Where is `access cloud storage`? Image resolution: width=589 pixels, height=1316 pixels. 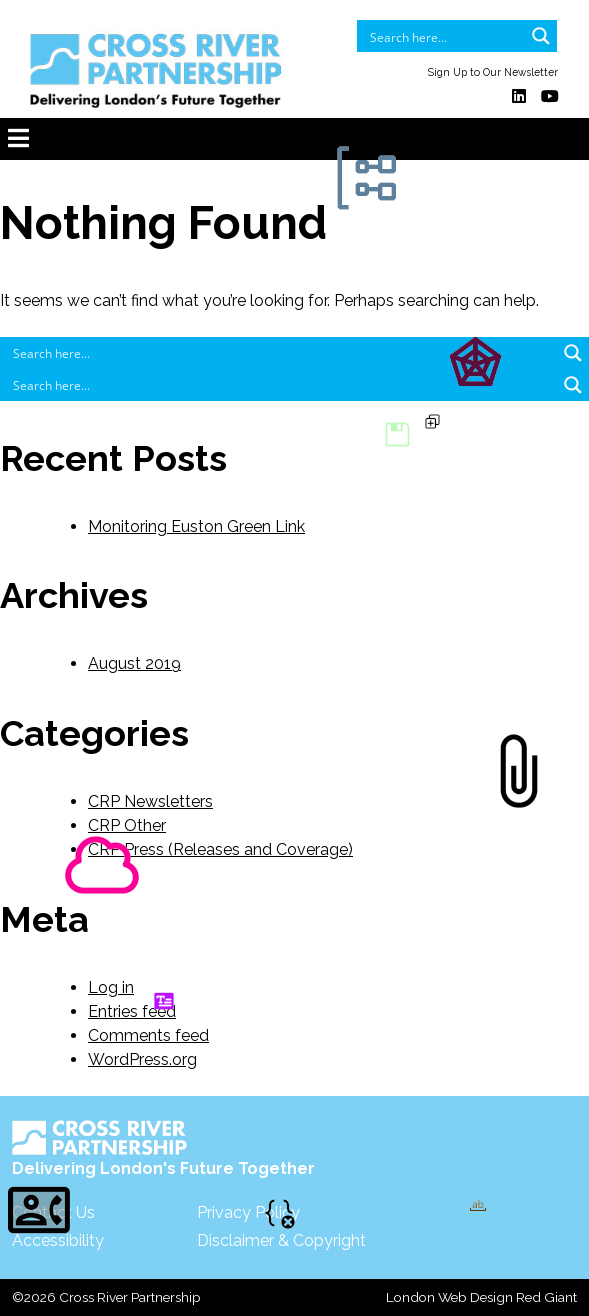
access cloud storage is located at coordinates (102, 865).